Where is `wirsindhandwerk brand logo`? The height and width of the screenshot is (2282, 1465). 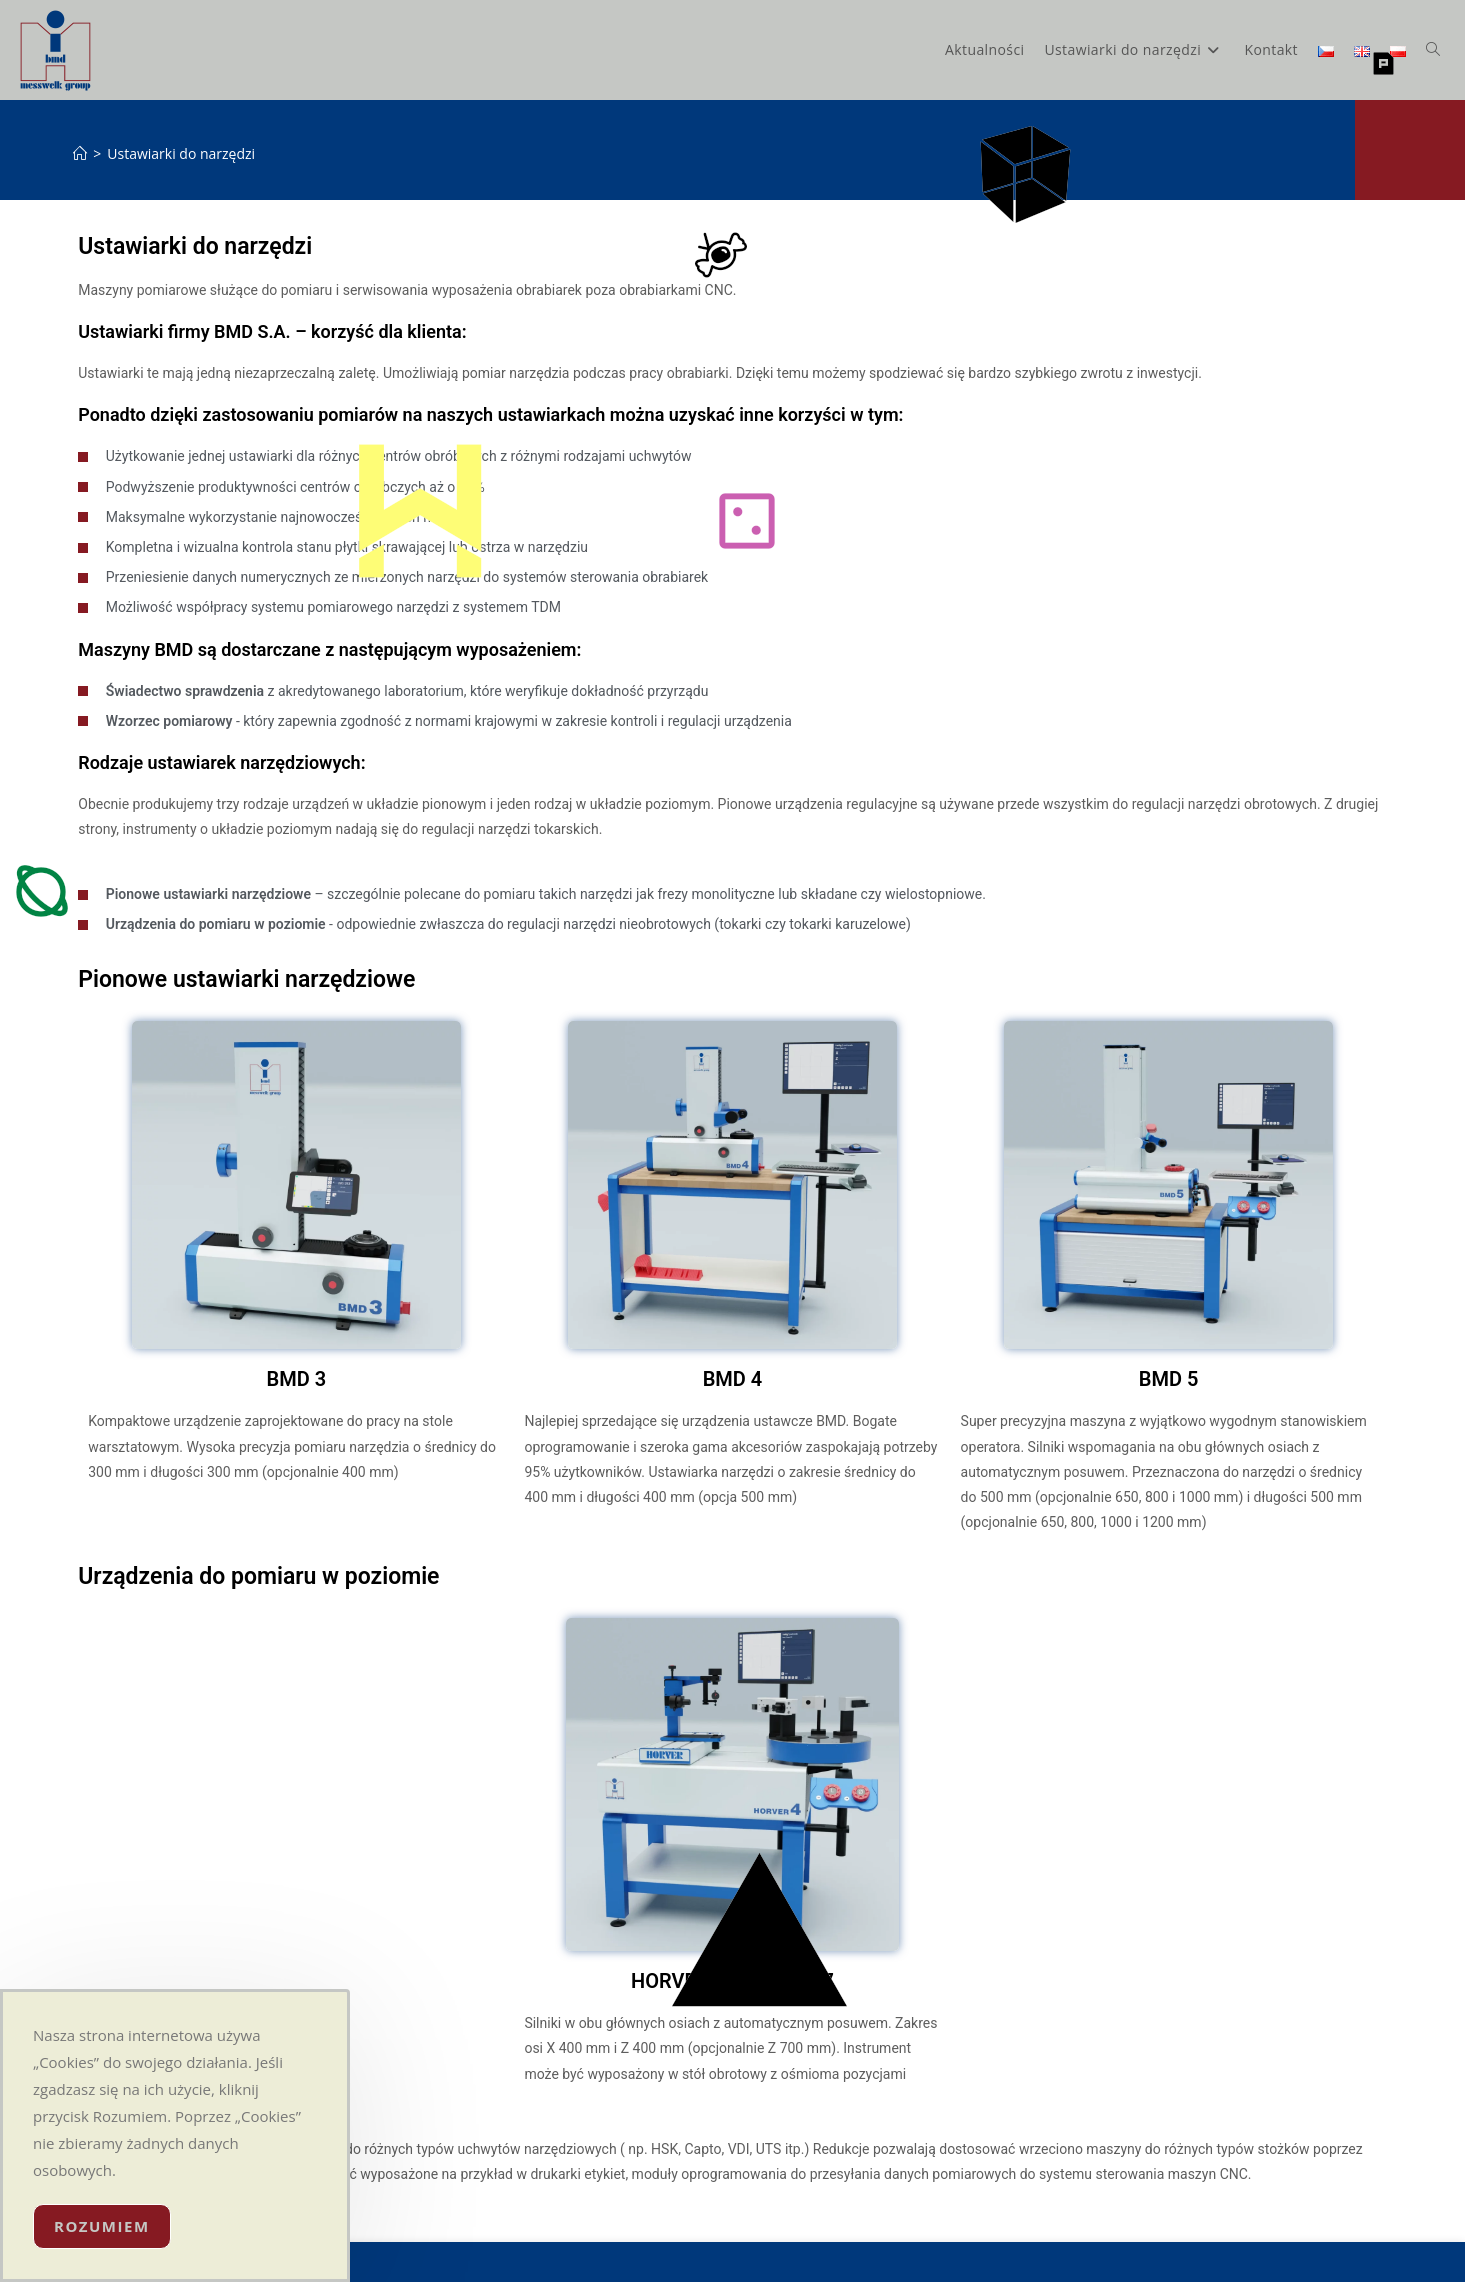
wirsindhandwerk brand logo is located at coordinates (420, 511).